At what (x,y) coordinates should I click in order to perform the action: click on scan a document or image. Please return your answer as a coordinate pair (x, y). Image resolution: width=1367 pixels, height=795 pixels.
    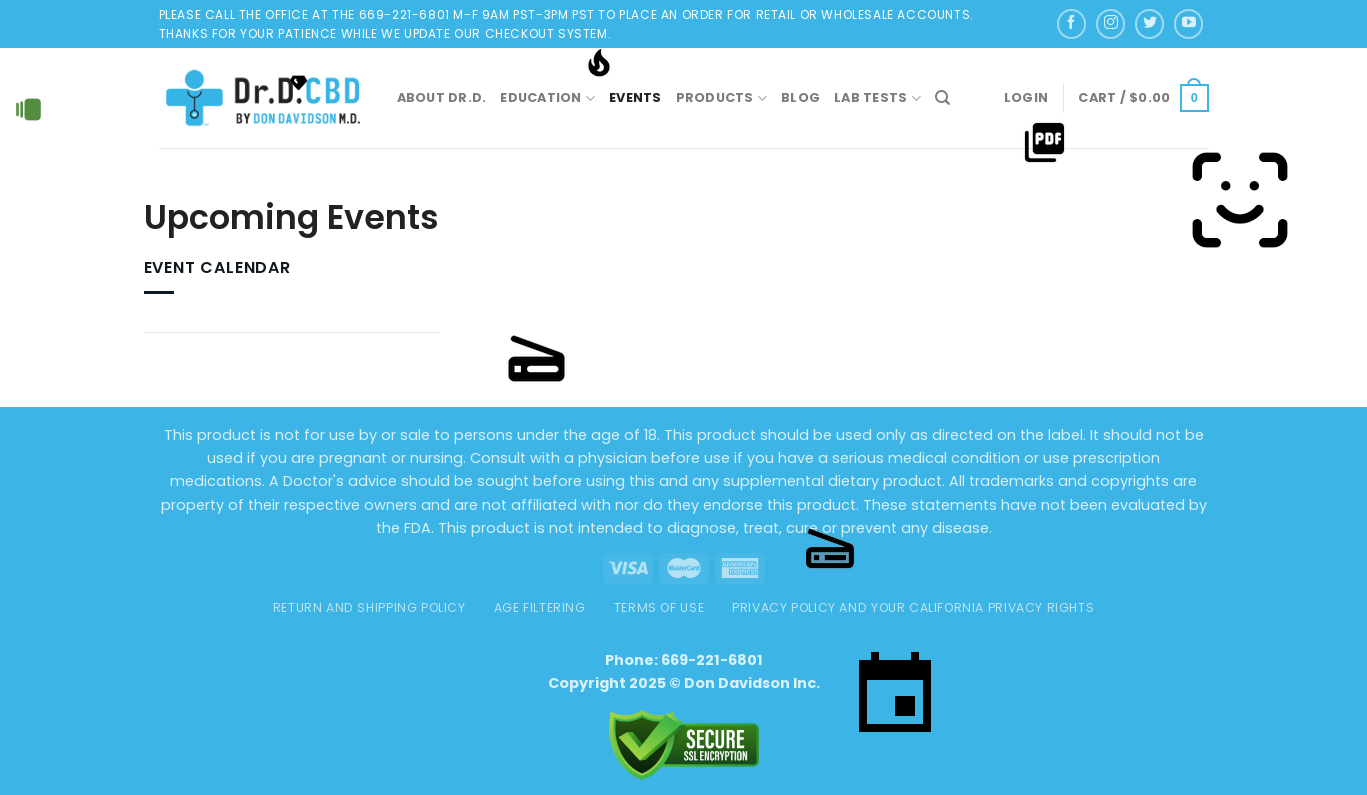
    Looking at the image, I should click on (830, 547).